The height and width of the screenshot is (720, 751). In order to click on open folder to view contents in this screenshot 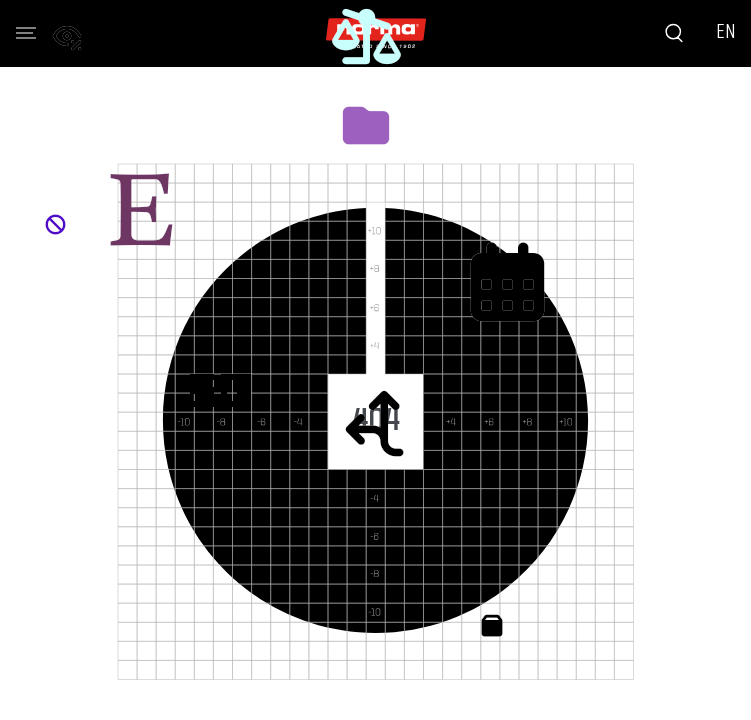, I will do `click(366, 127)`.